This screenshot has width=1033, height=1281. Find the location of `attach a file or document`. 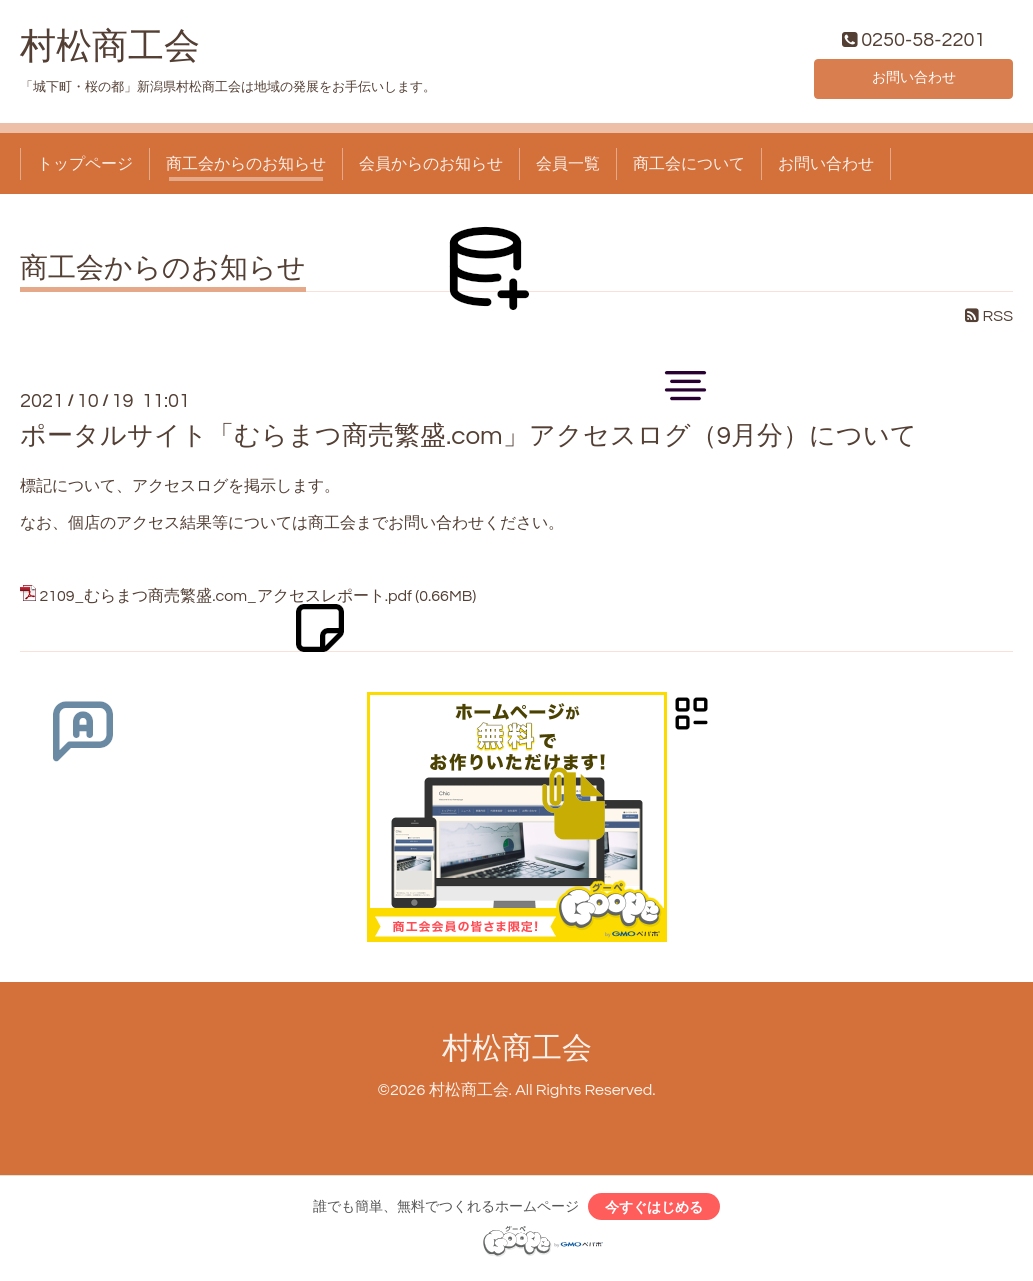

attach a file or document is located at coordinates (573, 803).